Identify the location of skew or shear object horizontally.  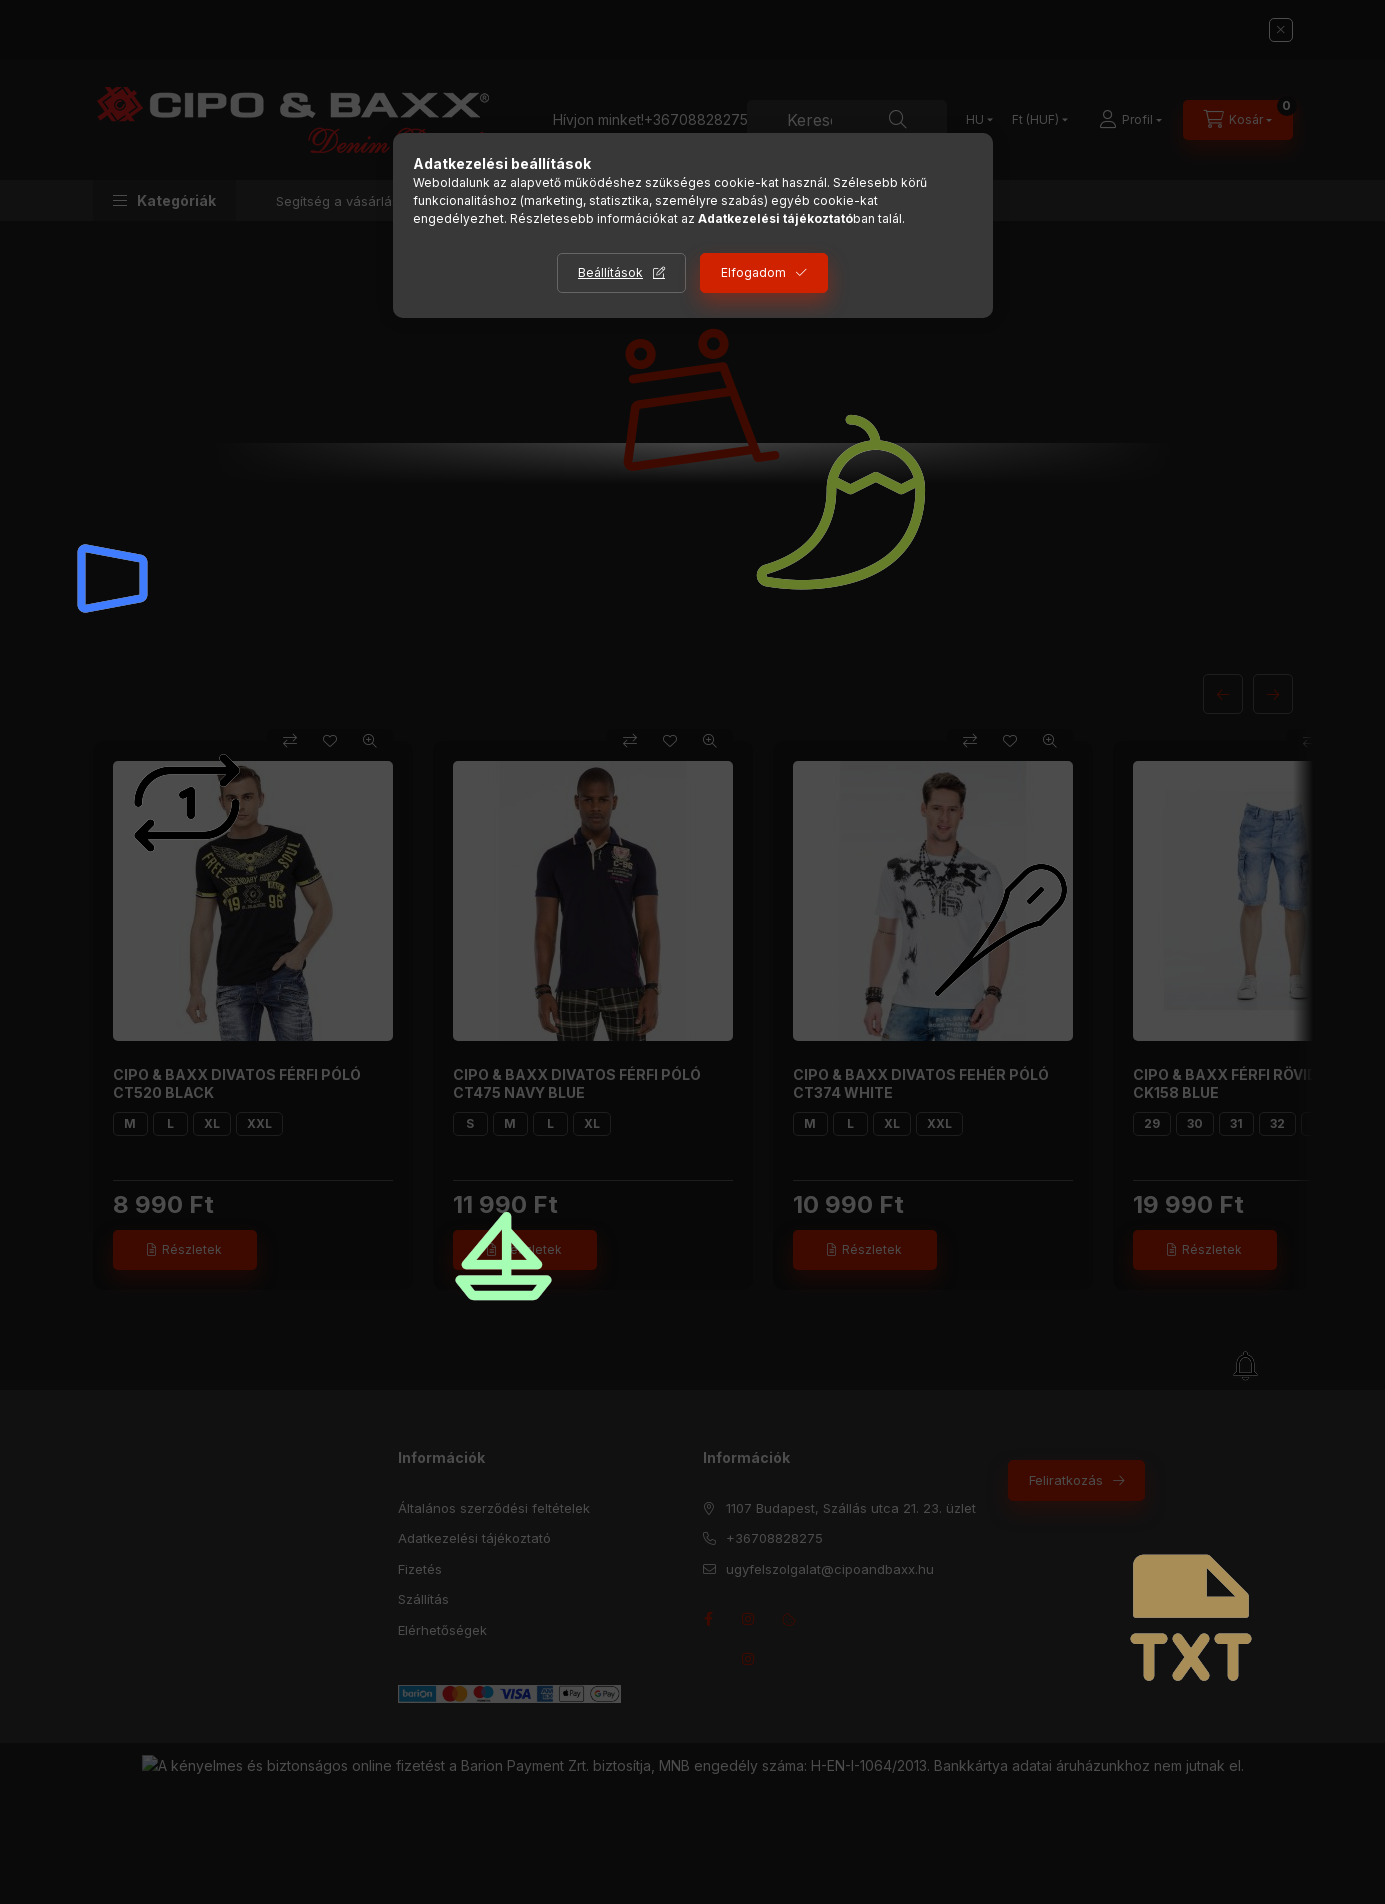
(112, 578).